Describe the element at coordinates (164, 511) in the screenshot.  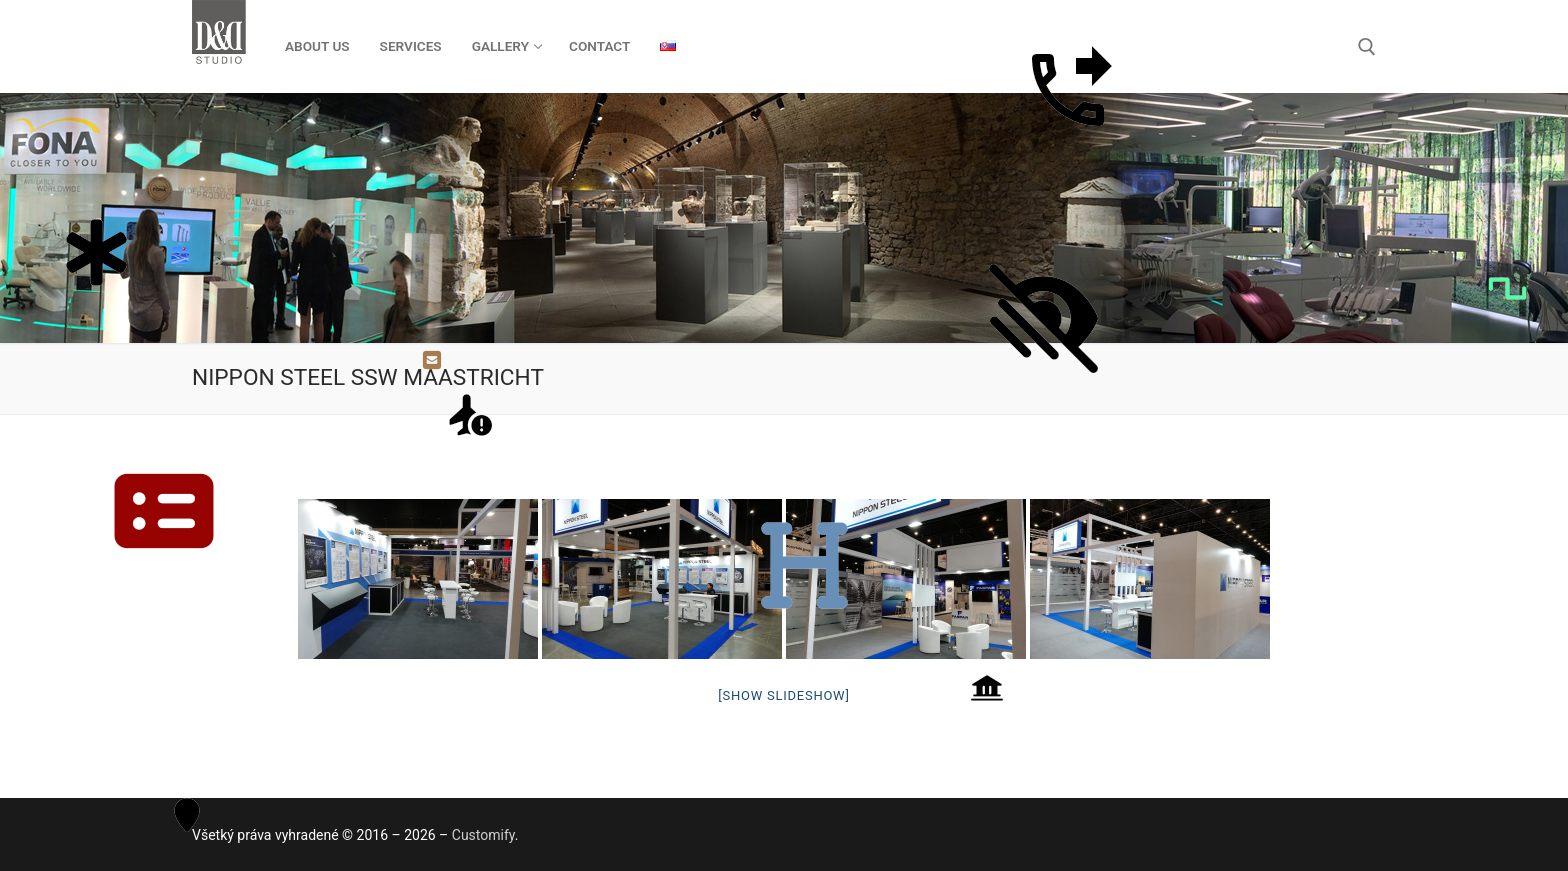
I see `view list or menu items` at that location.